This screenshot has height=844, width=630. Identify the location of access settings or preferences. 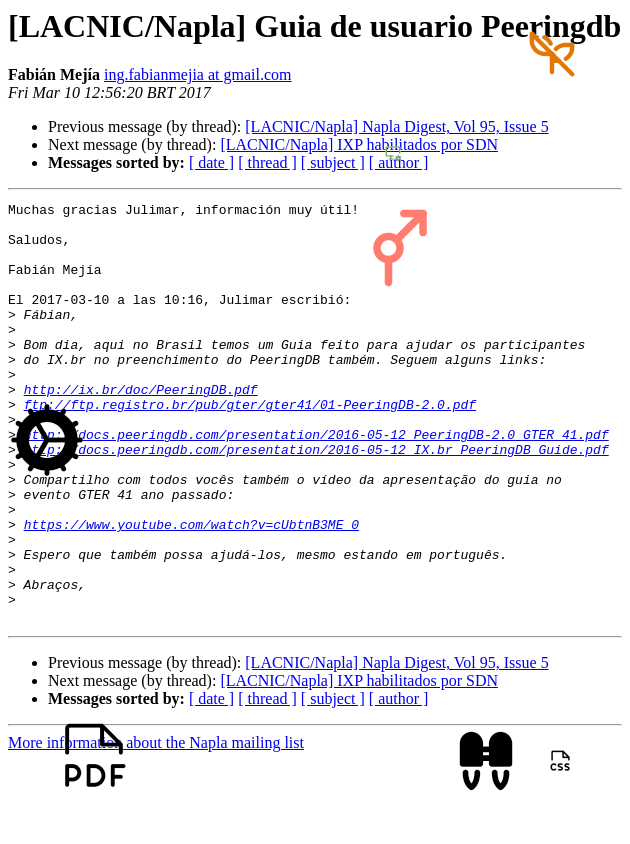
(47, 440).